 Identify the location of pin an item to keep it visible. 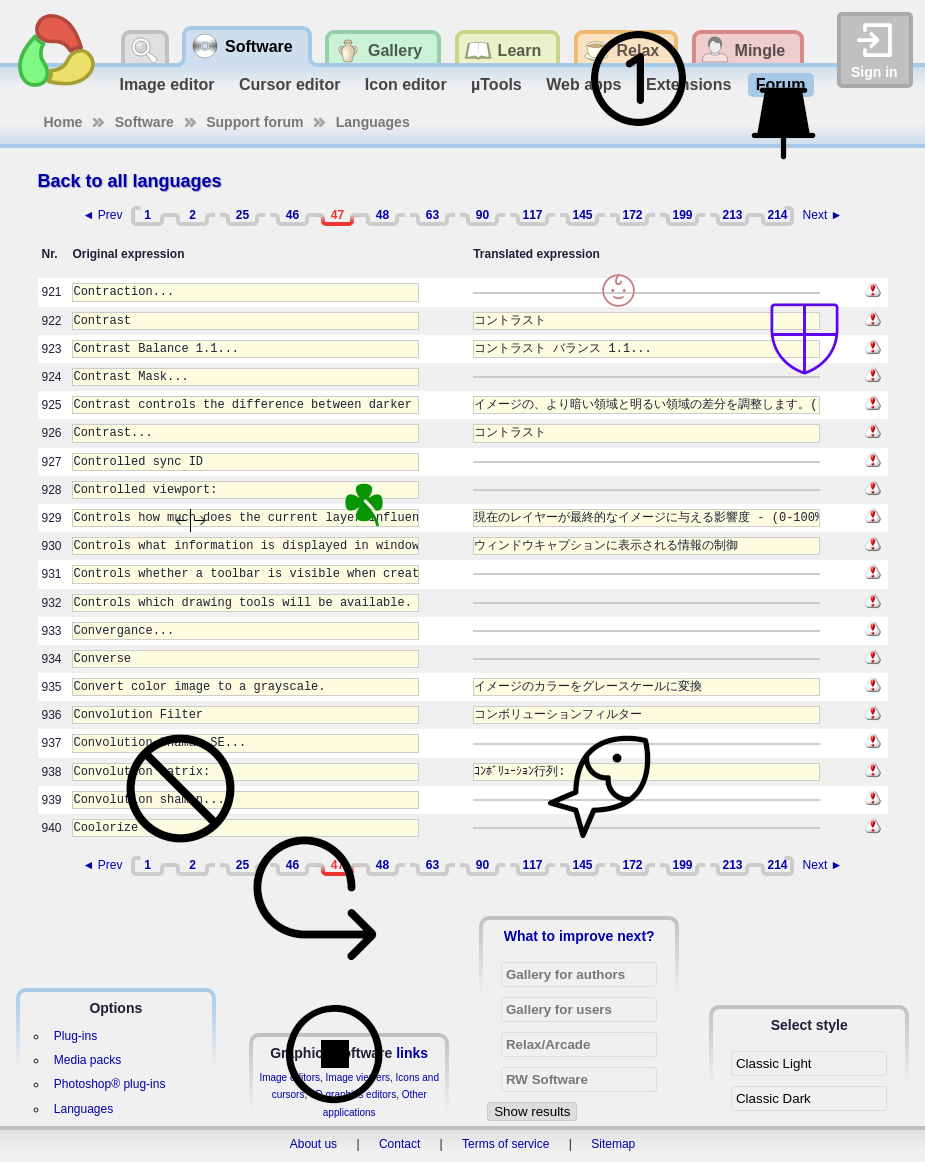
(783, 119).